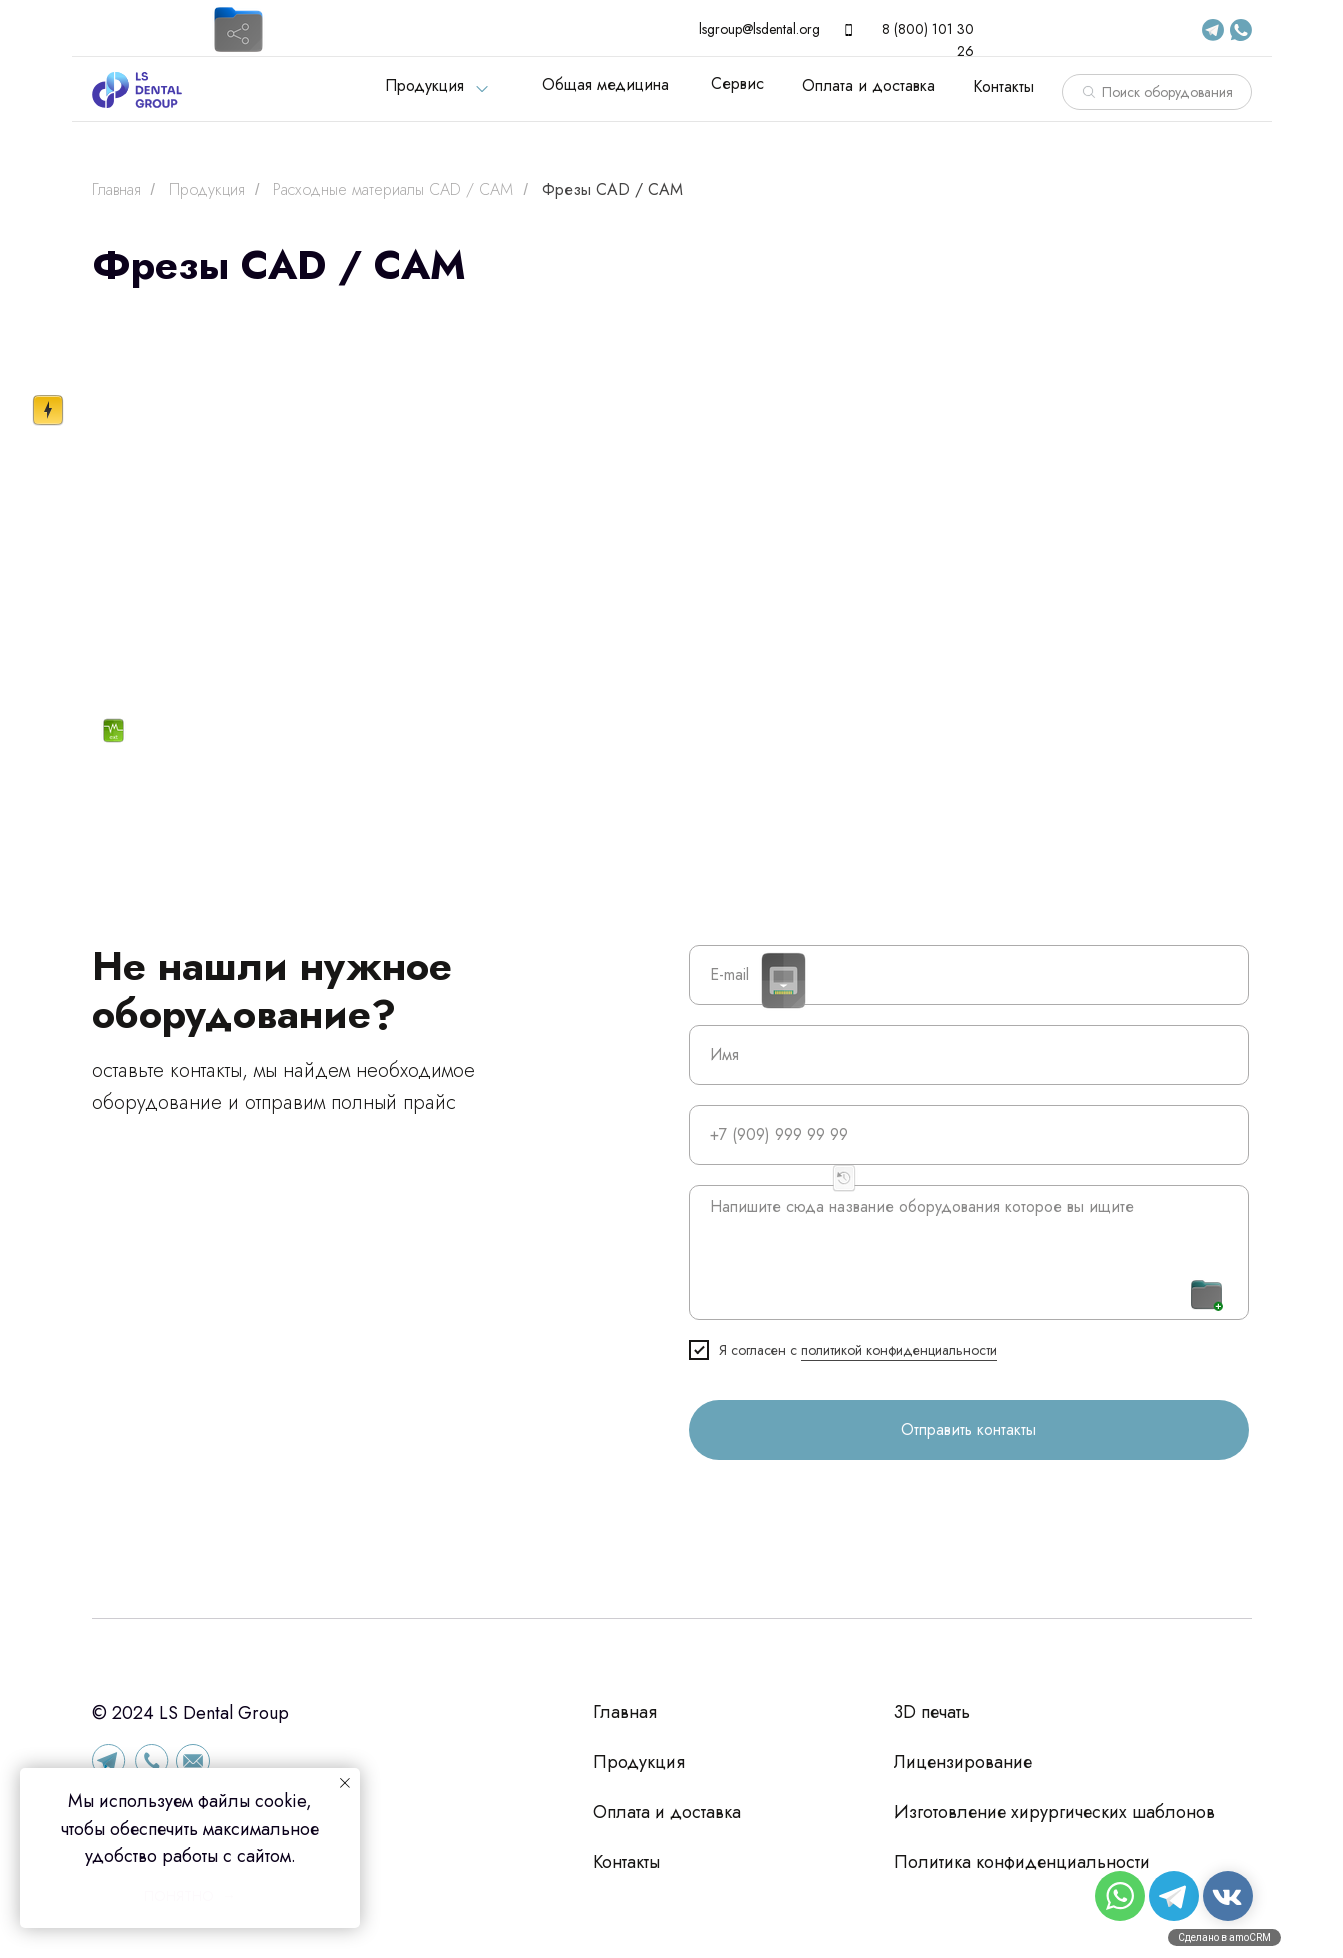 The height and width of the screenshot is (1958, 1343). I want to click on open your public shared folder, so click(238, 29).